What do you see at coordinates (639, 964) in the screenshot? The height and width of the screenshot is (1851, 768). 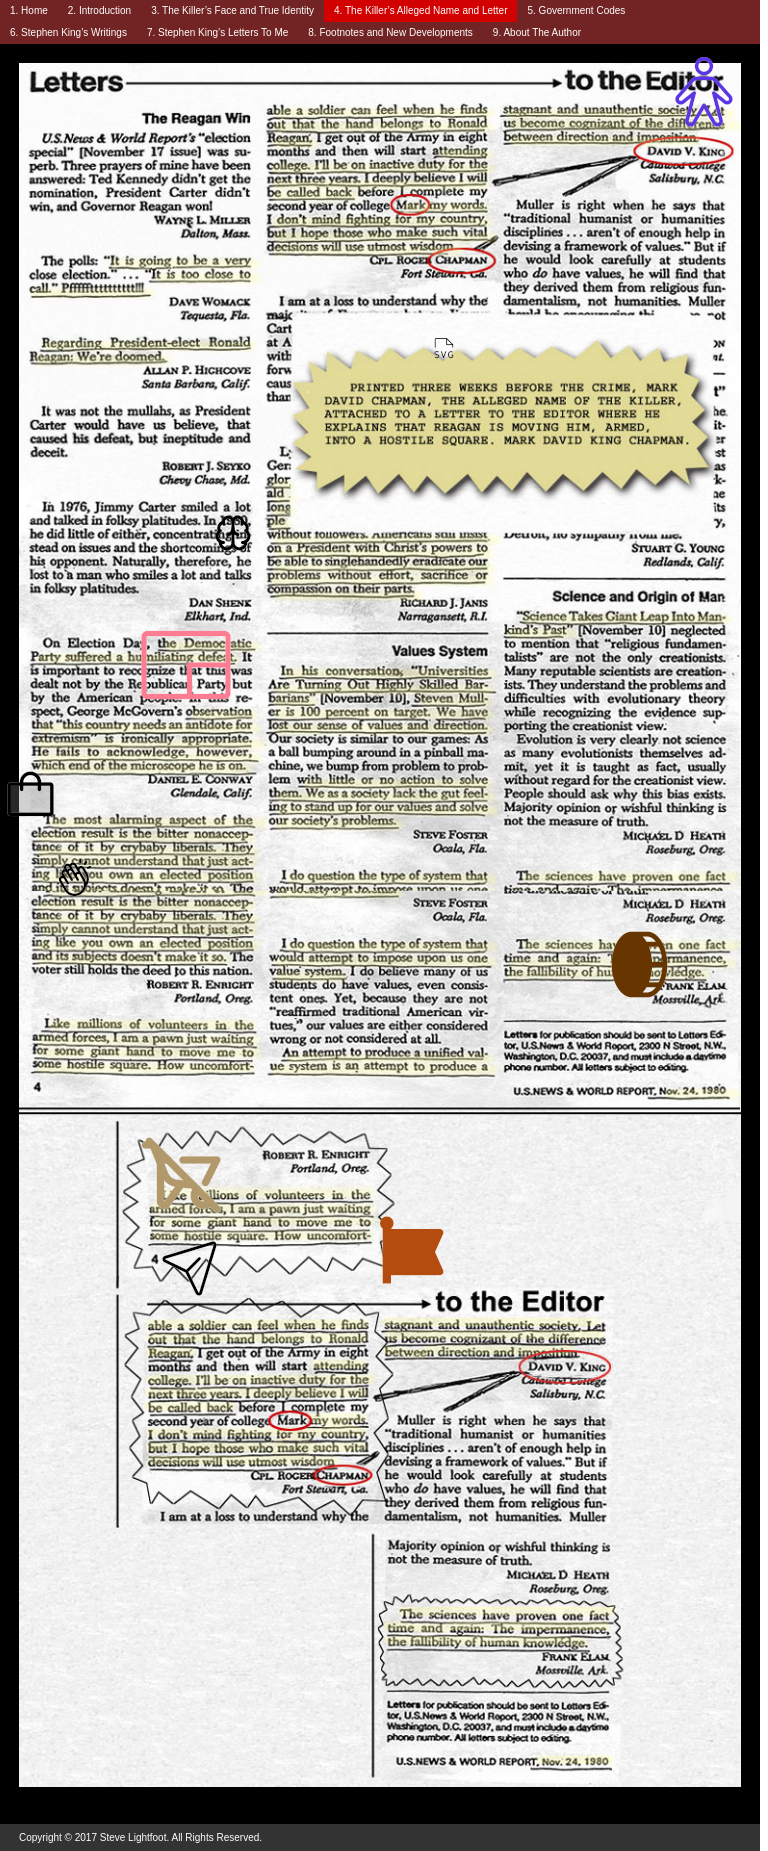 I see `view coin or currency balance` at bounding box center [639, 964].